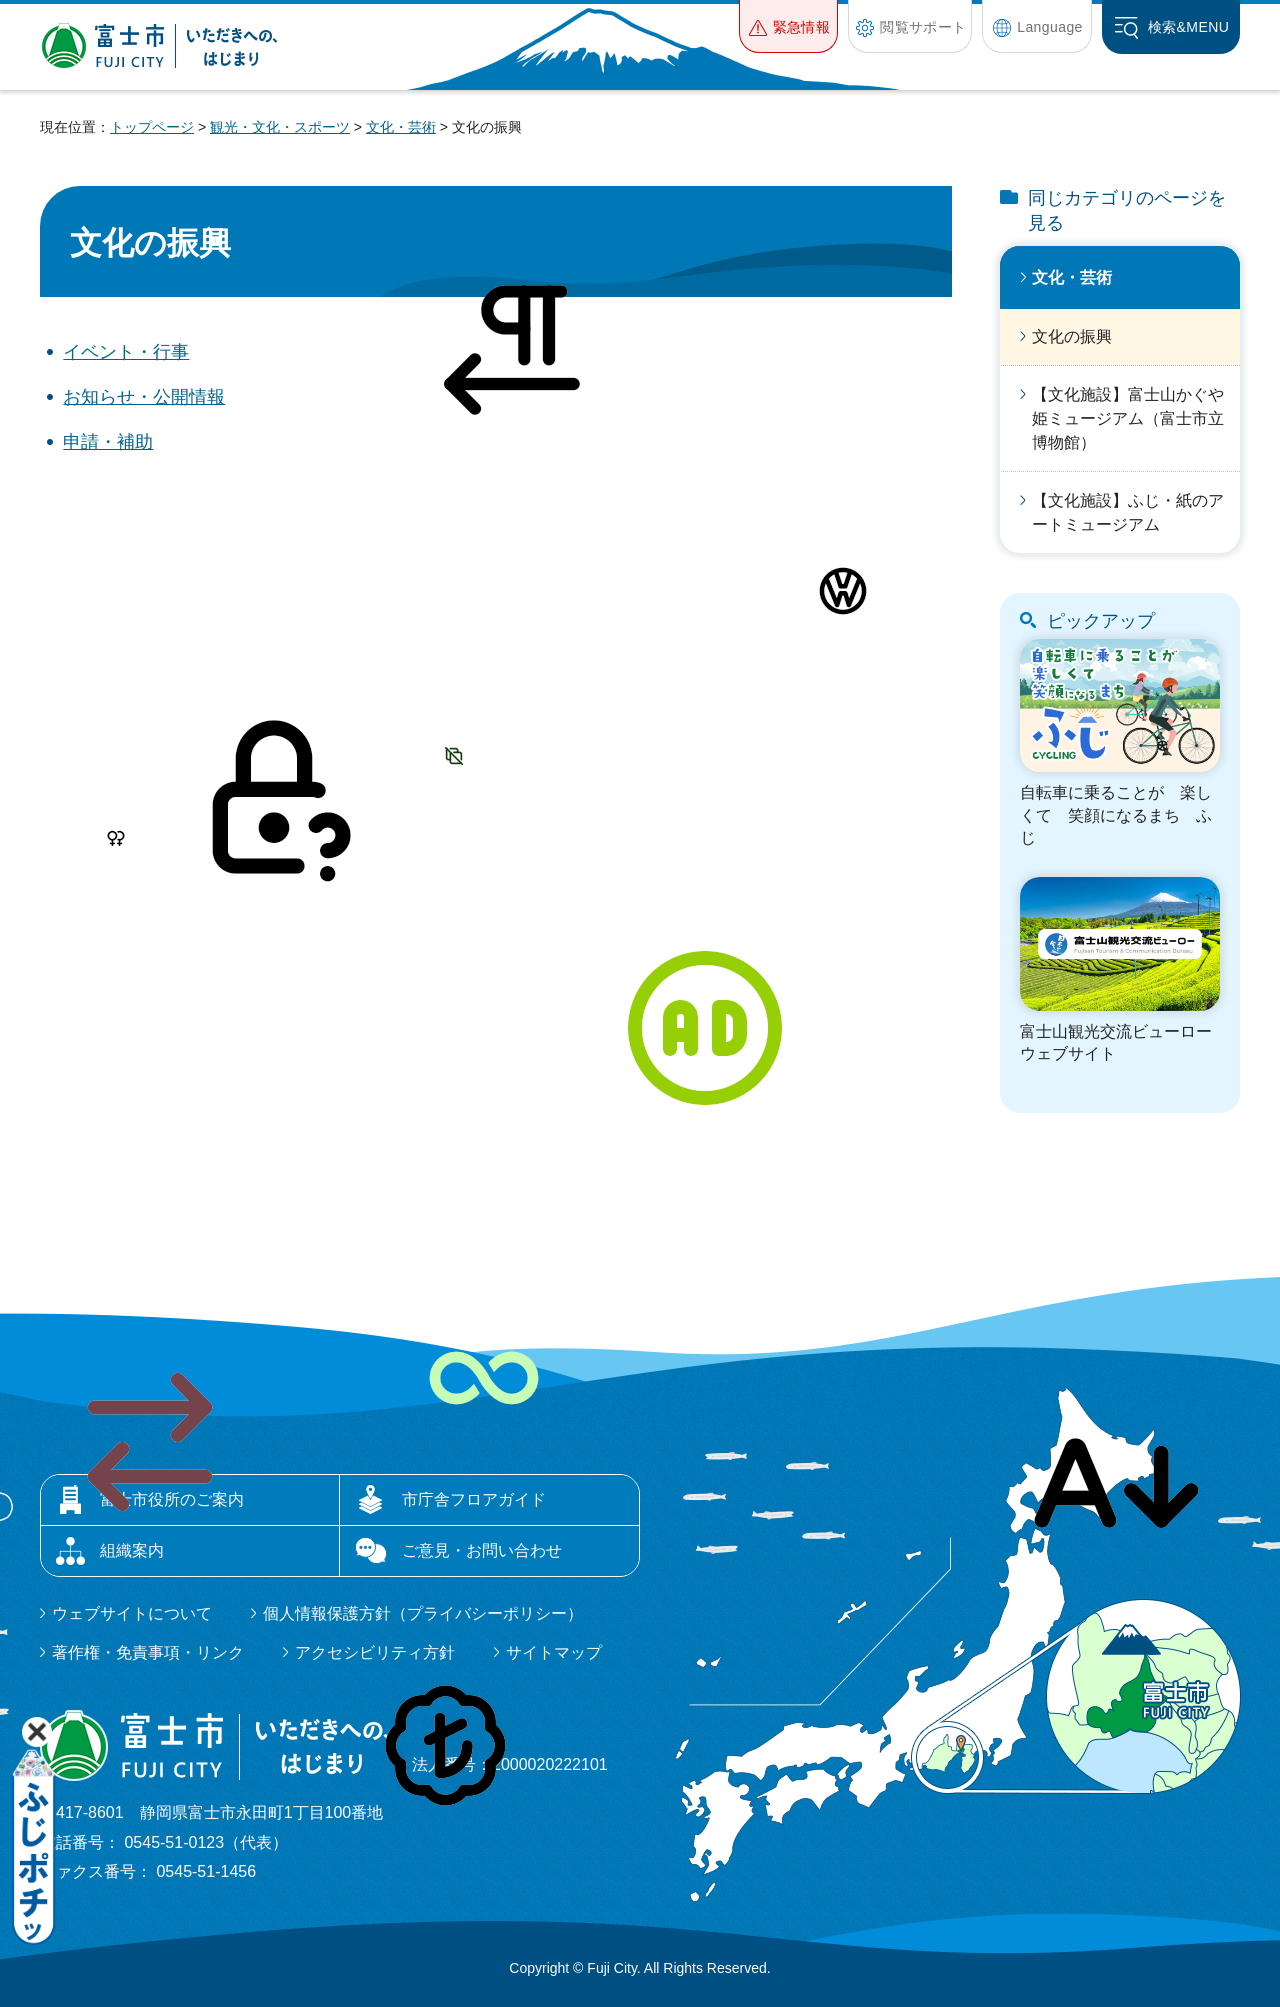 The width and height of the screenshot is (1280, 2007). I want to click on indicates female/female relationship or partnership, so click(116, 838).